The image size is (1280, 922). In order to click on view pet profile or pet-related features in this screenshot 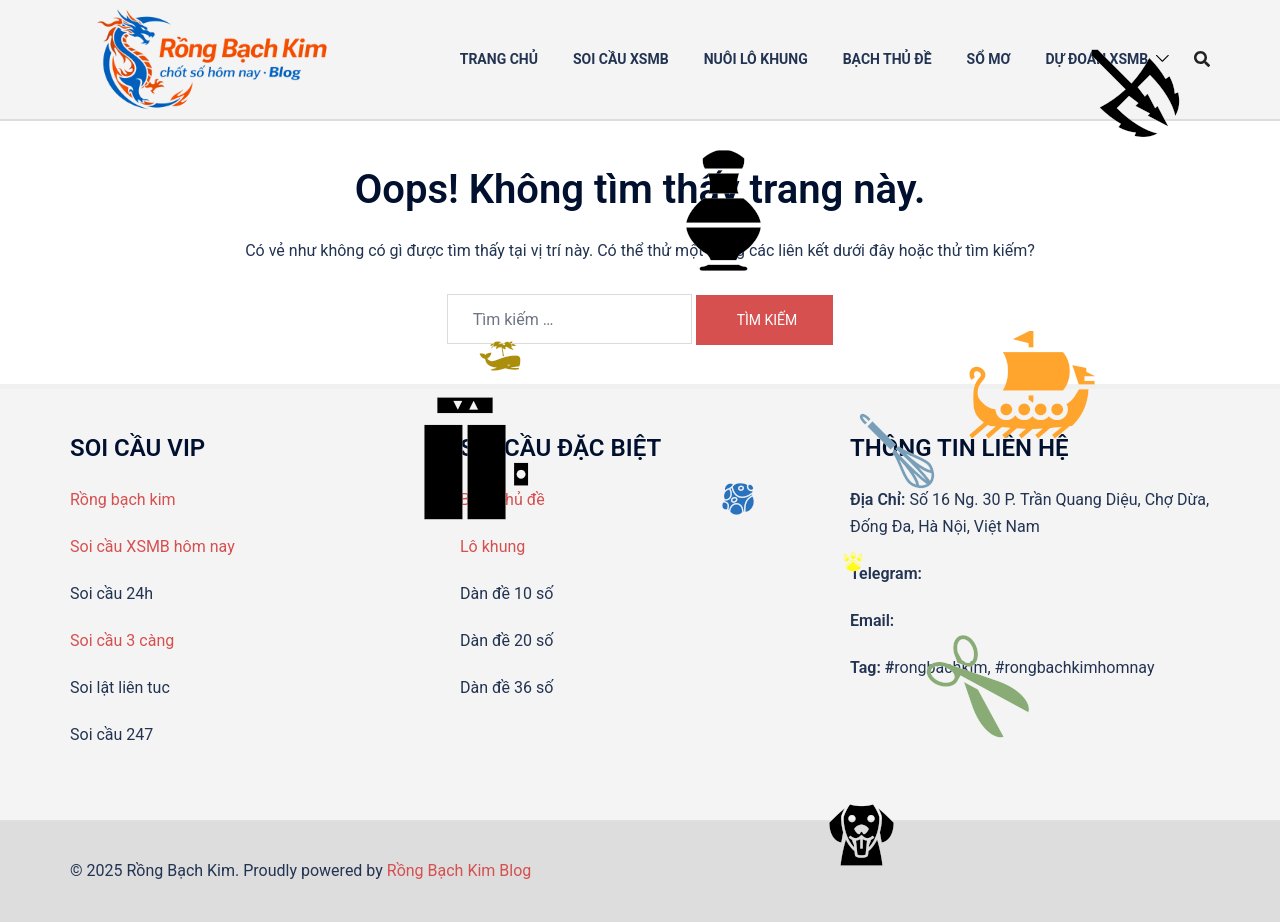, I will do `click(861, 833)`.